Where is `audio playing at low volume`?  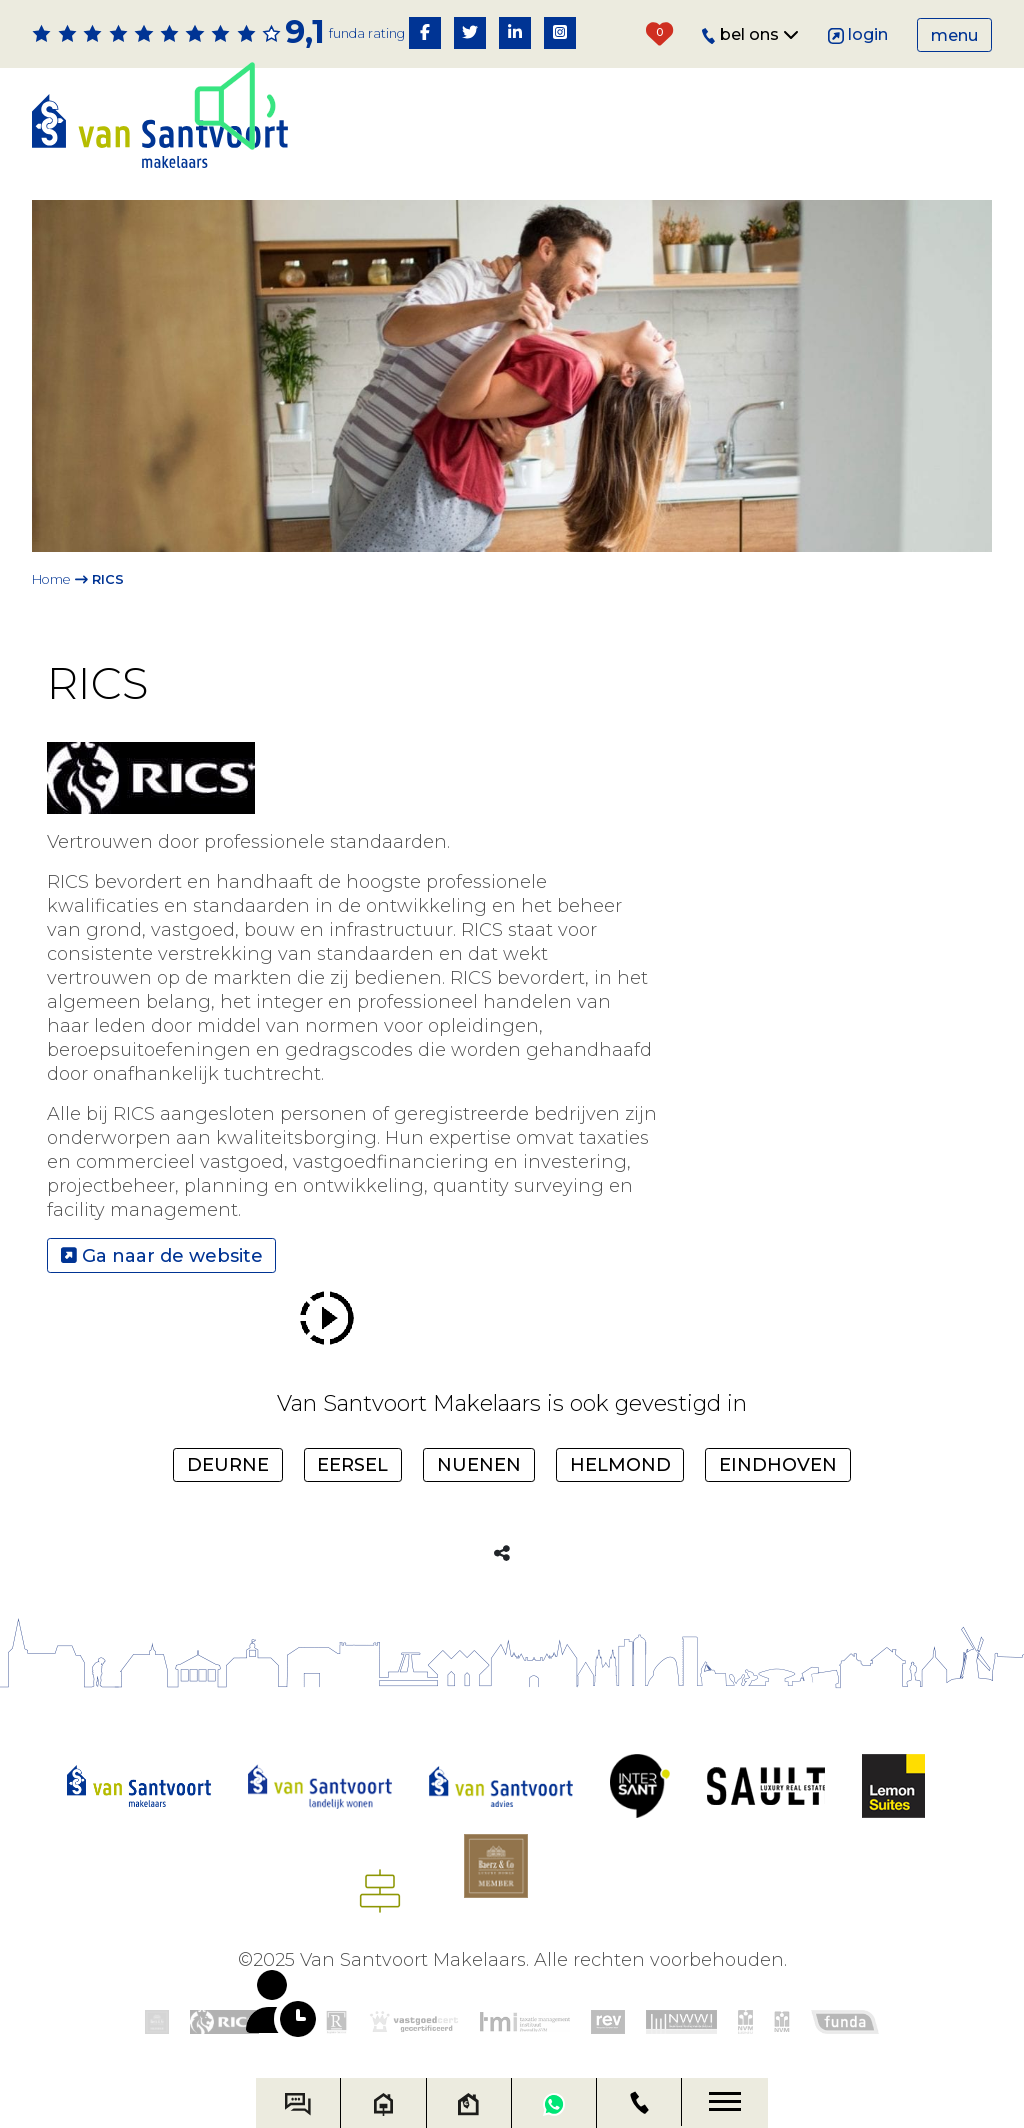
audio playing at low volume is located at coordinates (242, 106).